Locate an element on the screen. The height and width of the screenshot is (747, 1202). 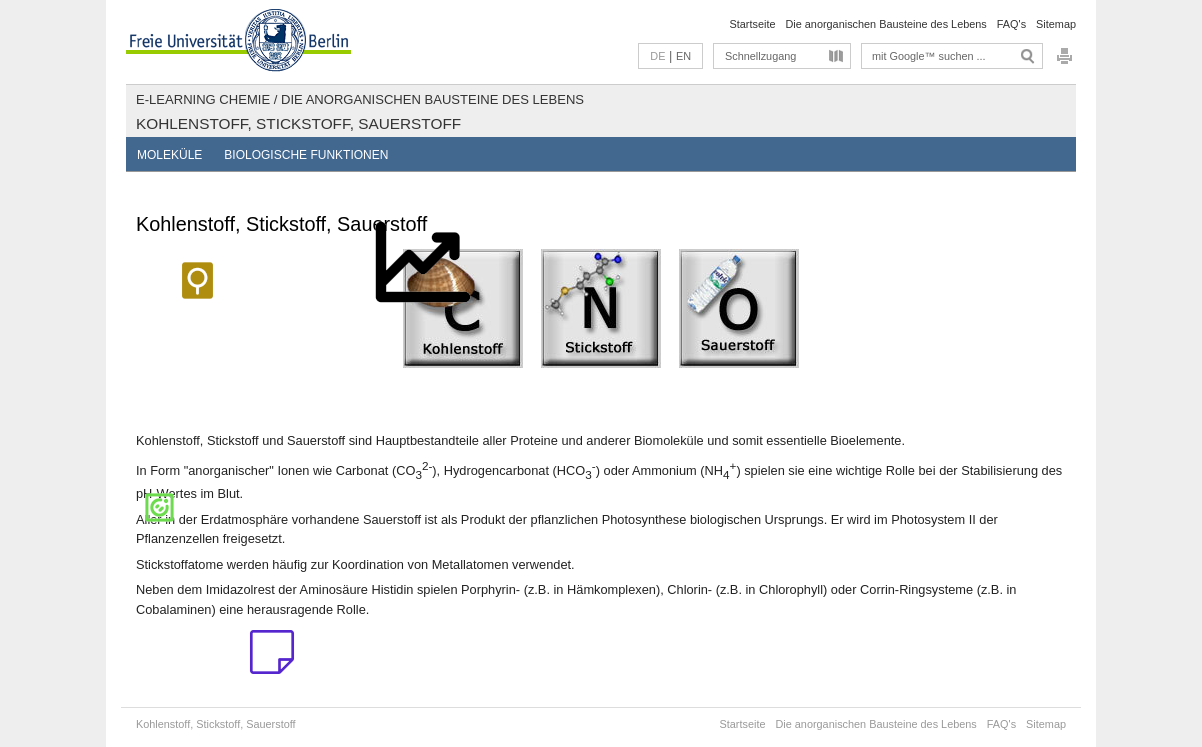
access laundry or washing machine controls is located at coordinates (159, 507).